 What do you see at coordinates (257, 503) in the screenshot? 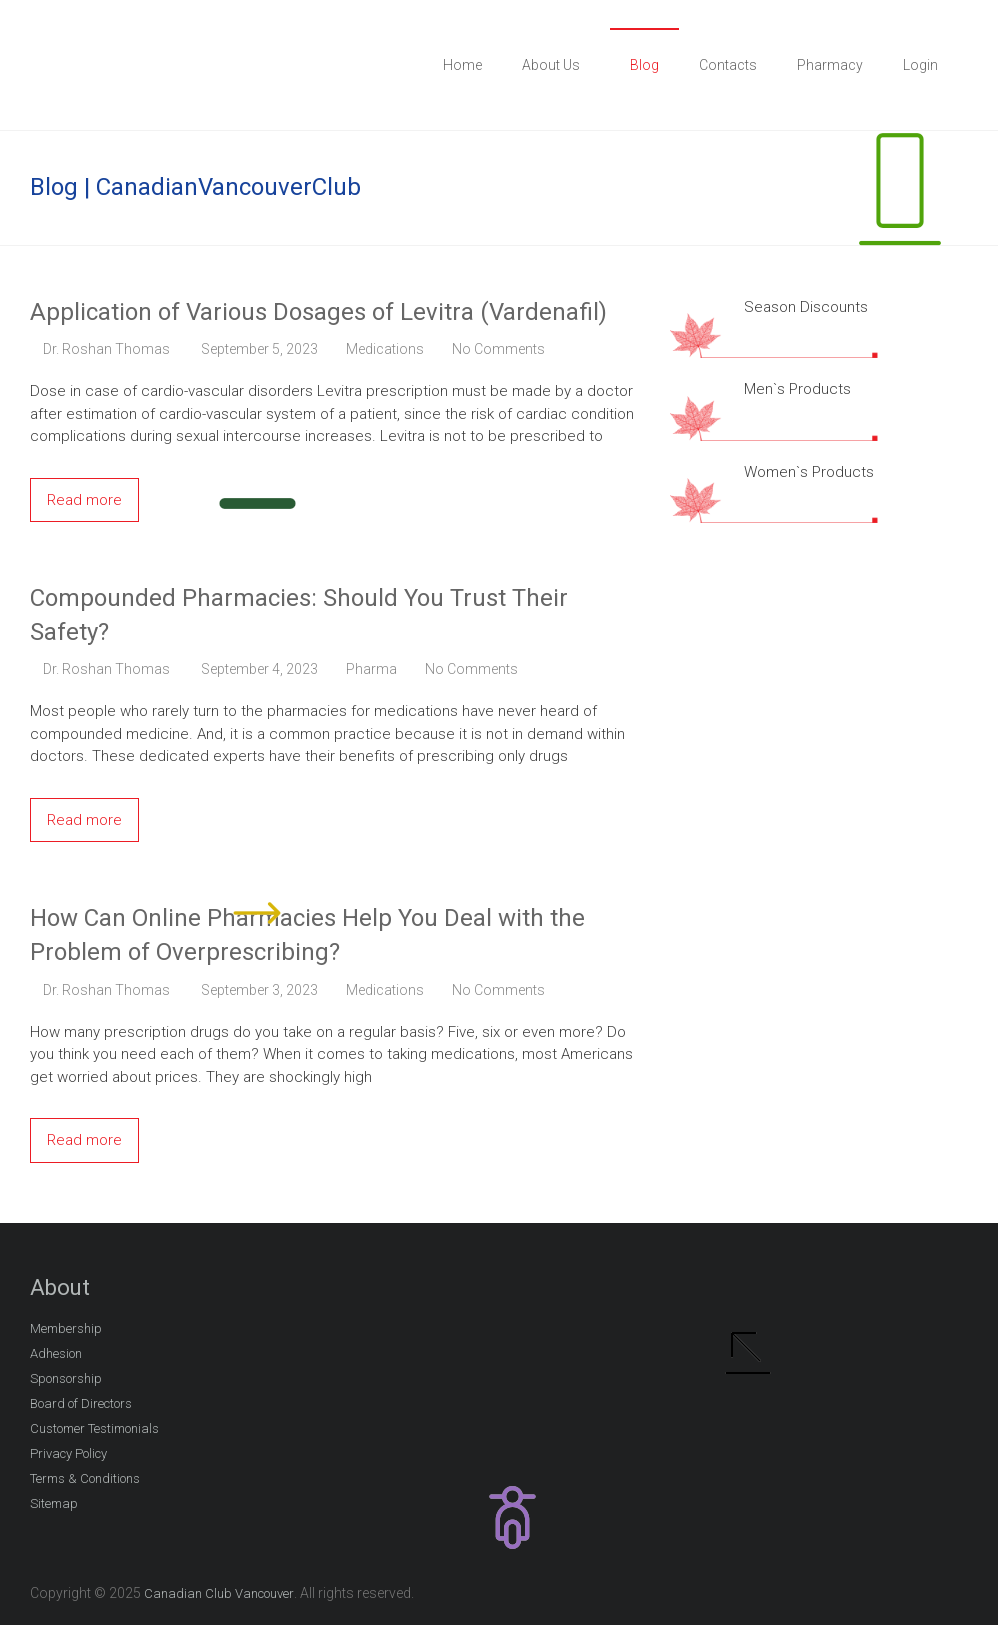
I see `remove an item from a list or cart` at bounding box center [257, 503].